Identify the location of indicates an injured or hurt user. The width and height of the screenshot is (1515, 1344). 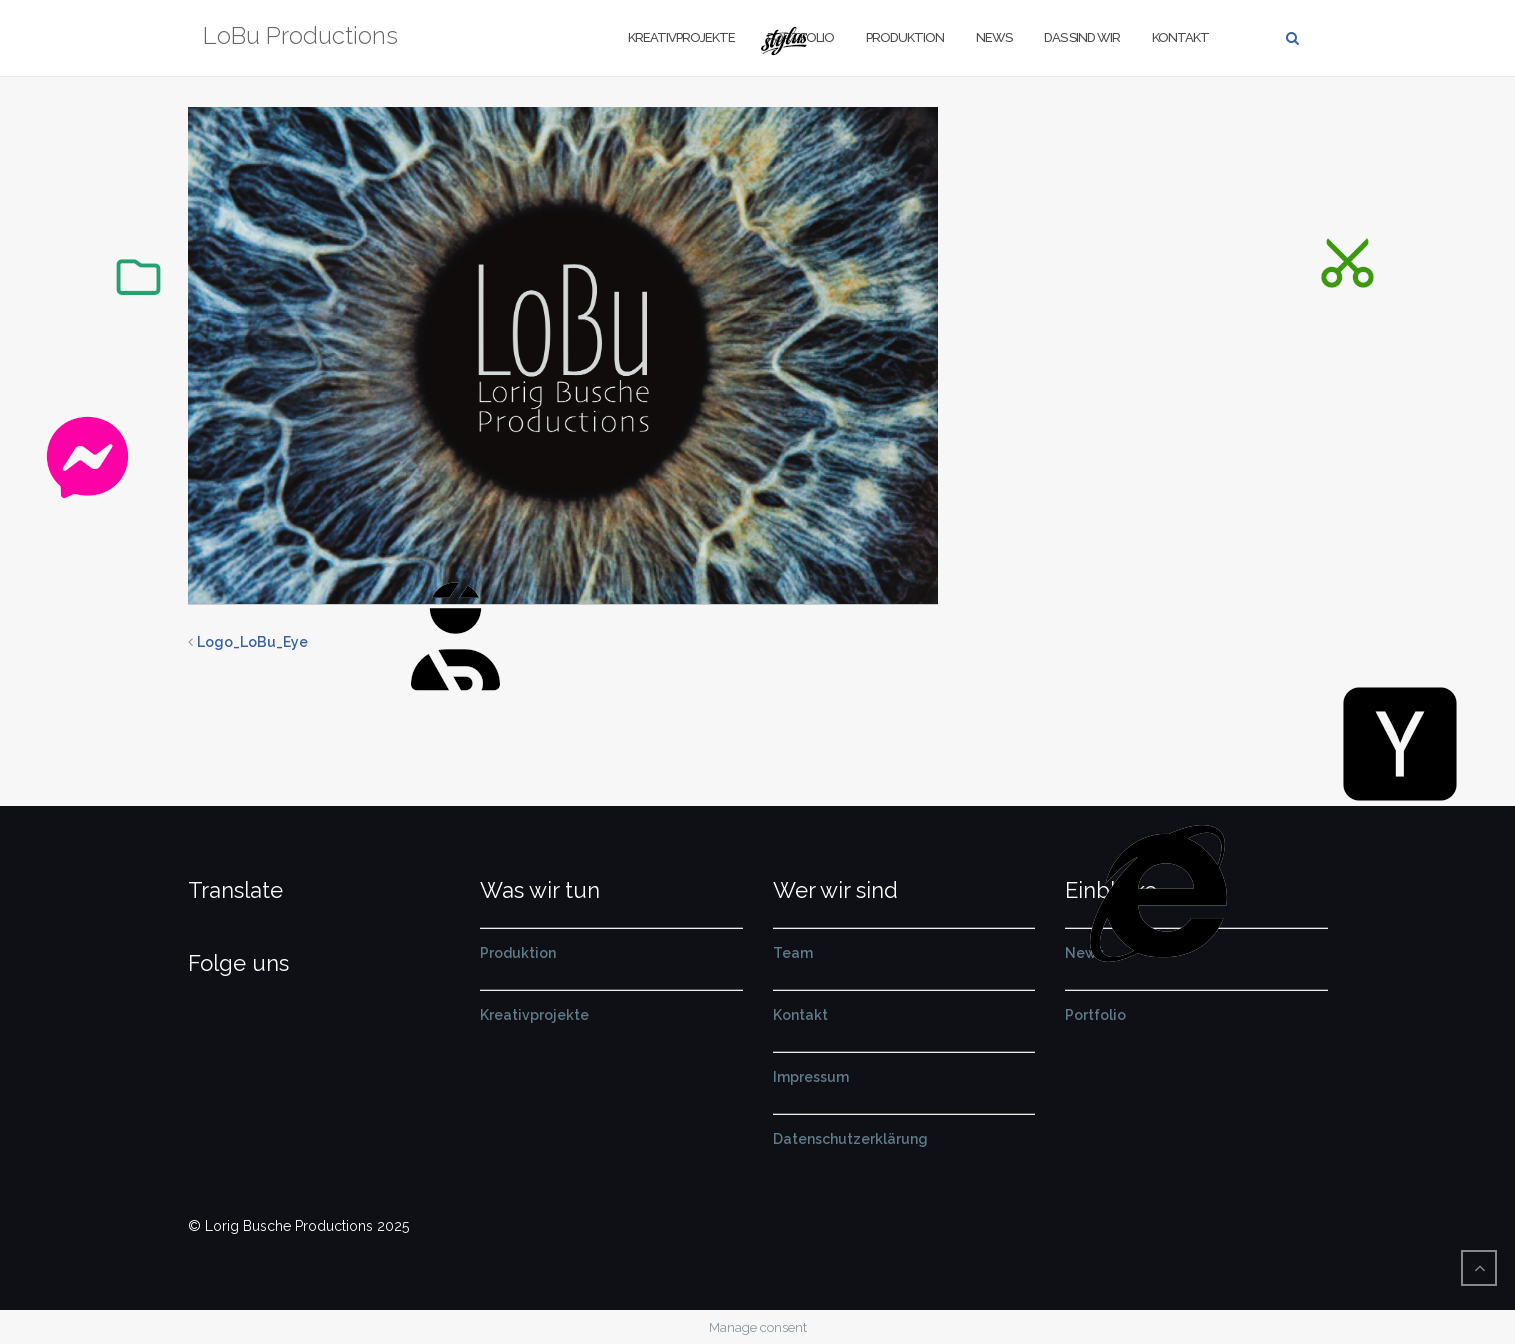
(455, 635).